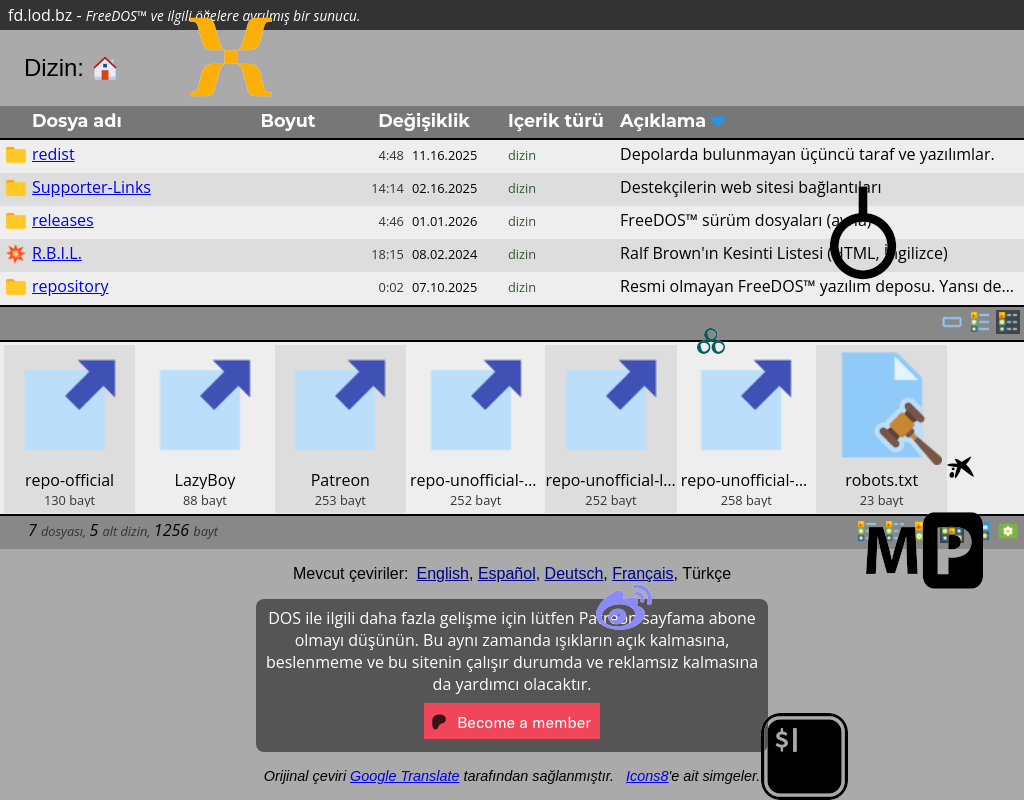  Describe the element at coordinates (624, 607) in the screenshot. I see `open Sina Weibo app` at that location.